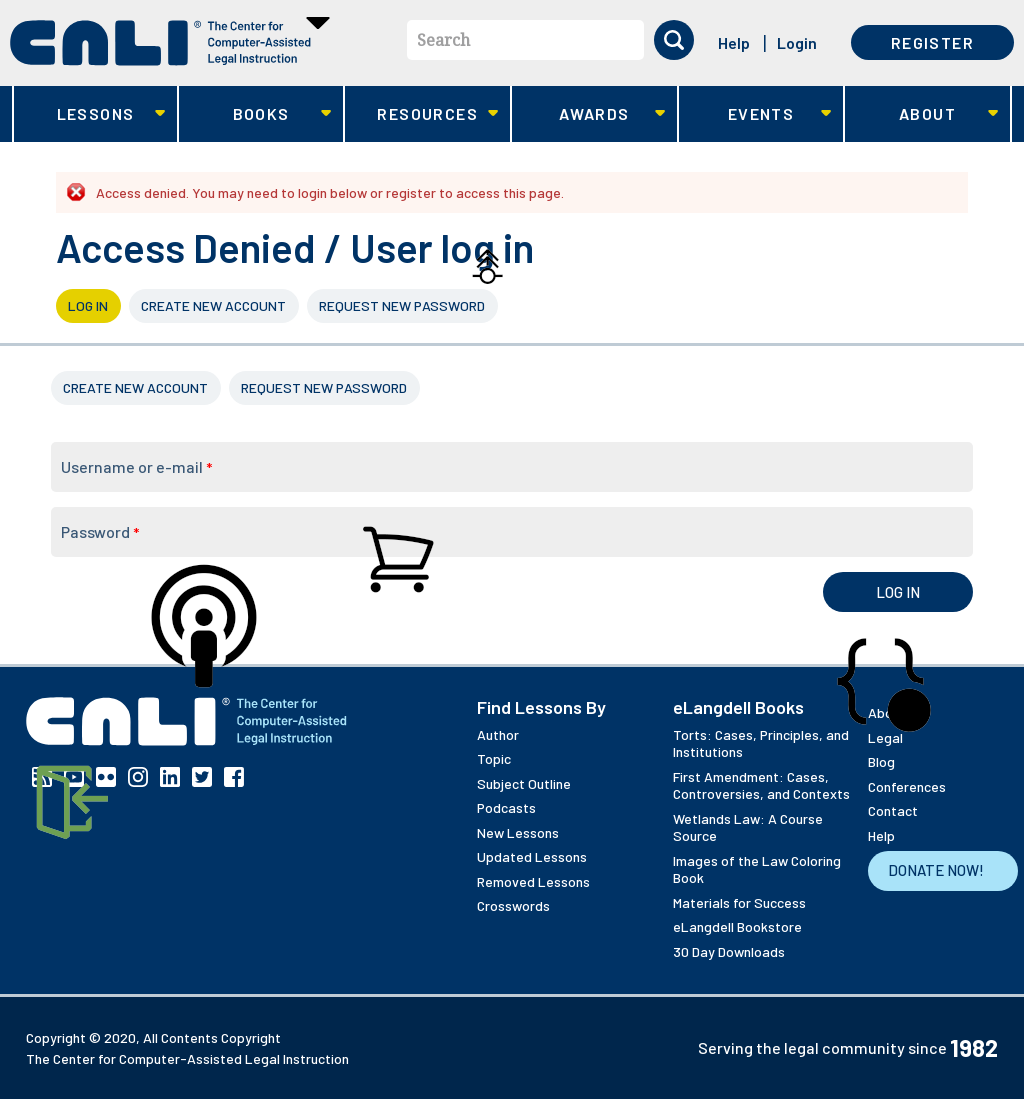 The height and width of the screenshot is (1099, 1024). Describe the element at coordinates (398, 559) in the screenshot. I see `view your shopping cart` at that location.